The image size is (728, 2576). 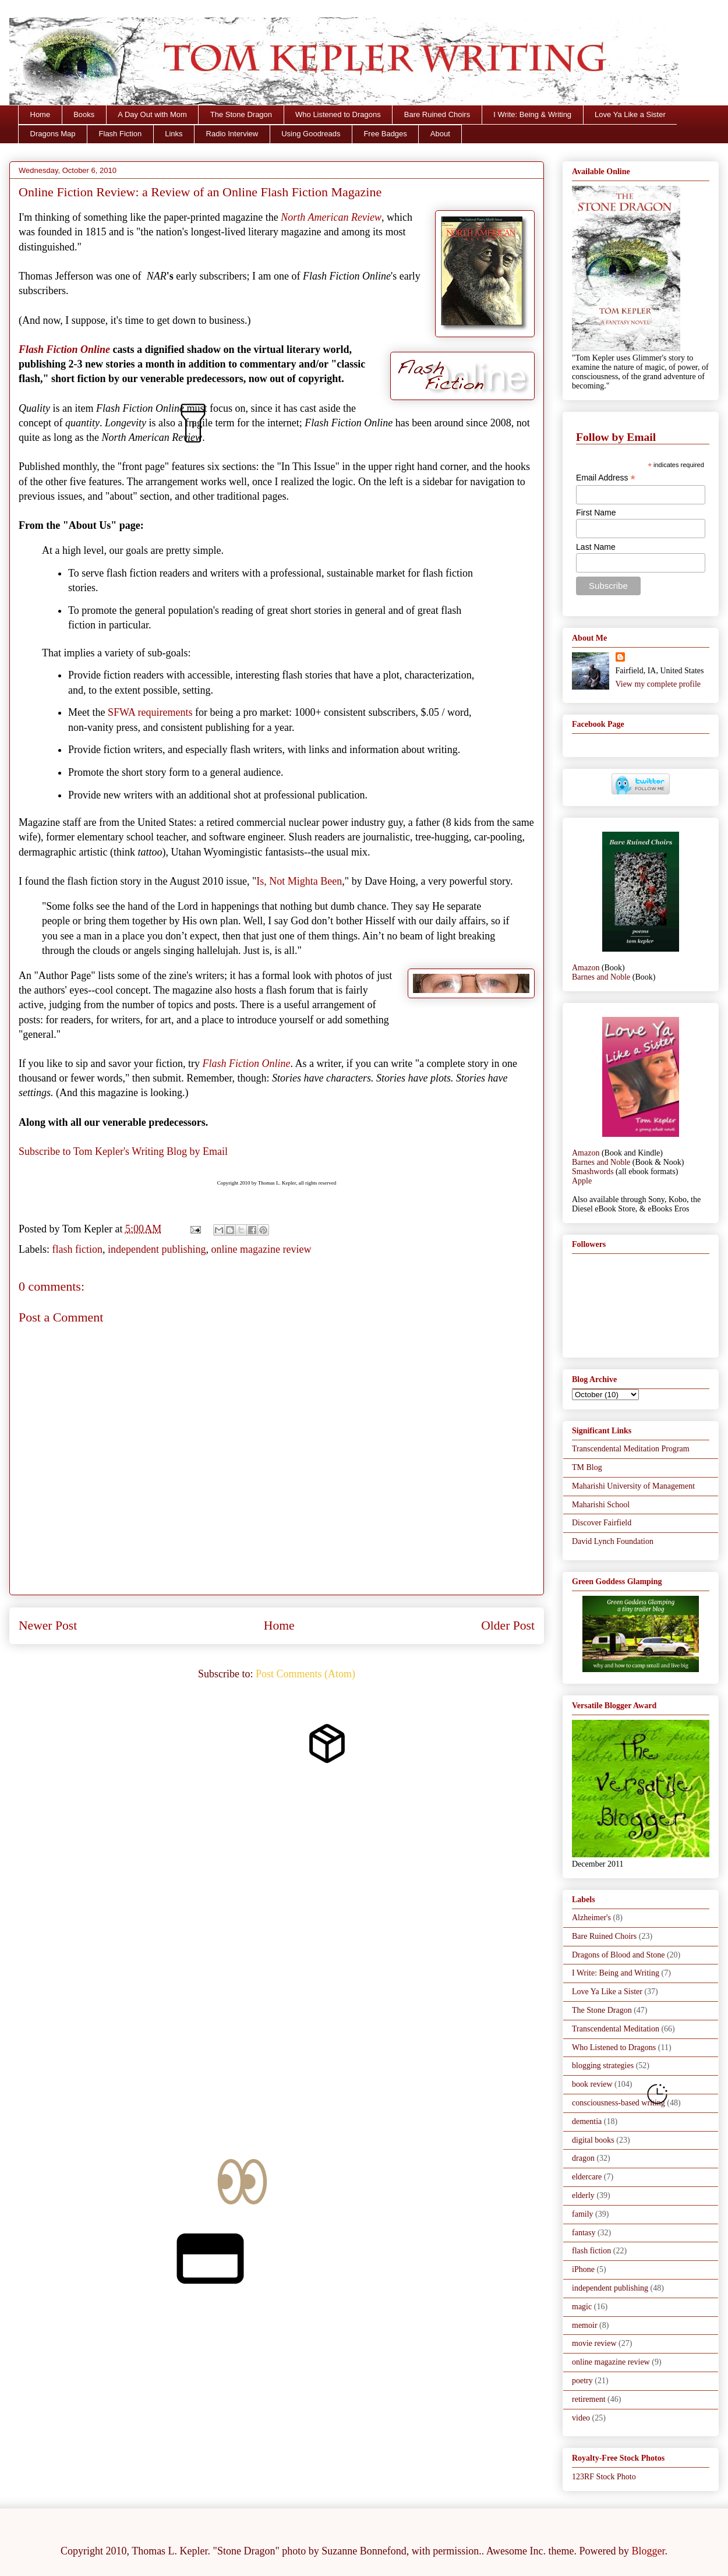 I want to click on toggle flashlight on or off, so click(x=193, y=423).